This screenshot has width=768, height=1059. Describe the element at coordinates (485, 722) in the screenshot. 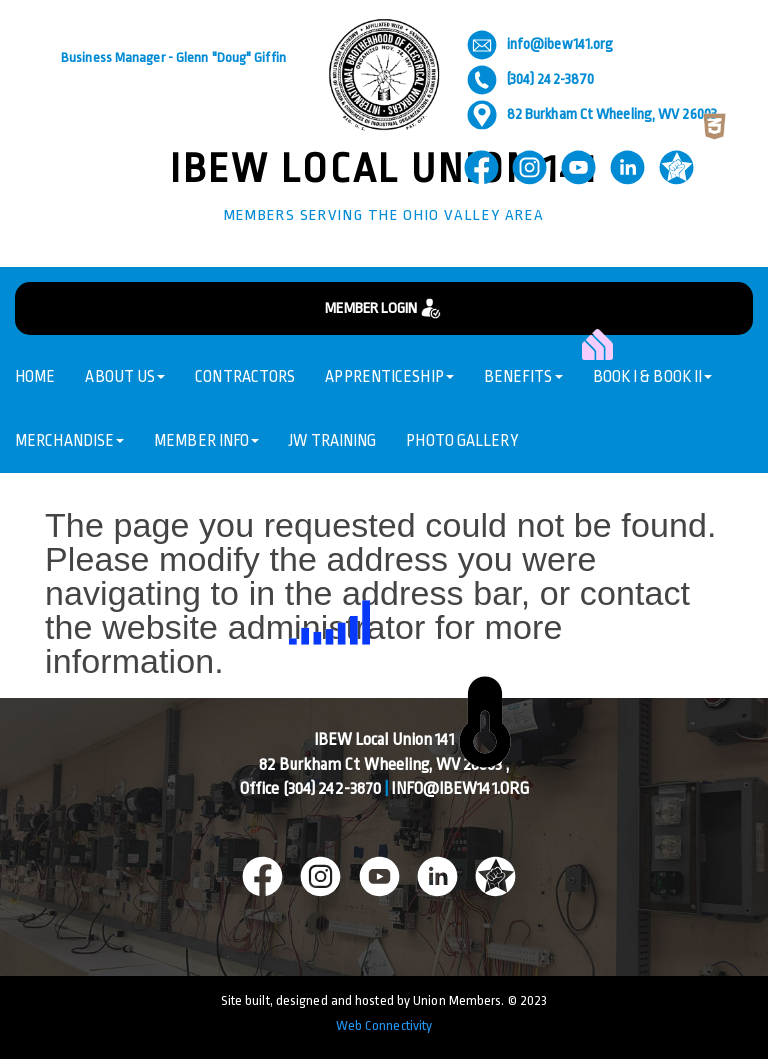

I see `indicates moderate or medium temperature level` at that location.